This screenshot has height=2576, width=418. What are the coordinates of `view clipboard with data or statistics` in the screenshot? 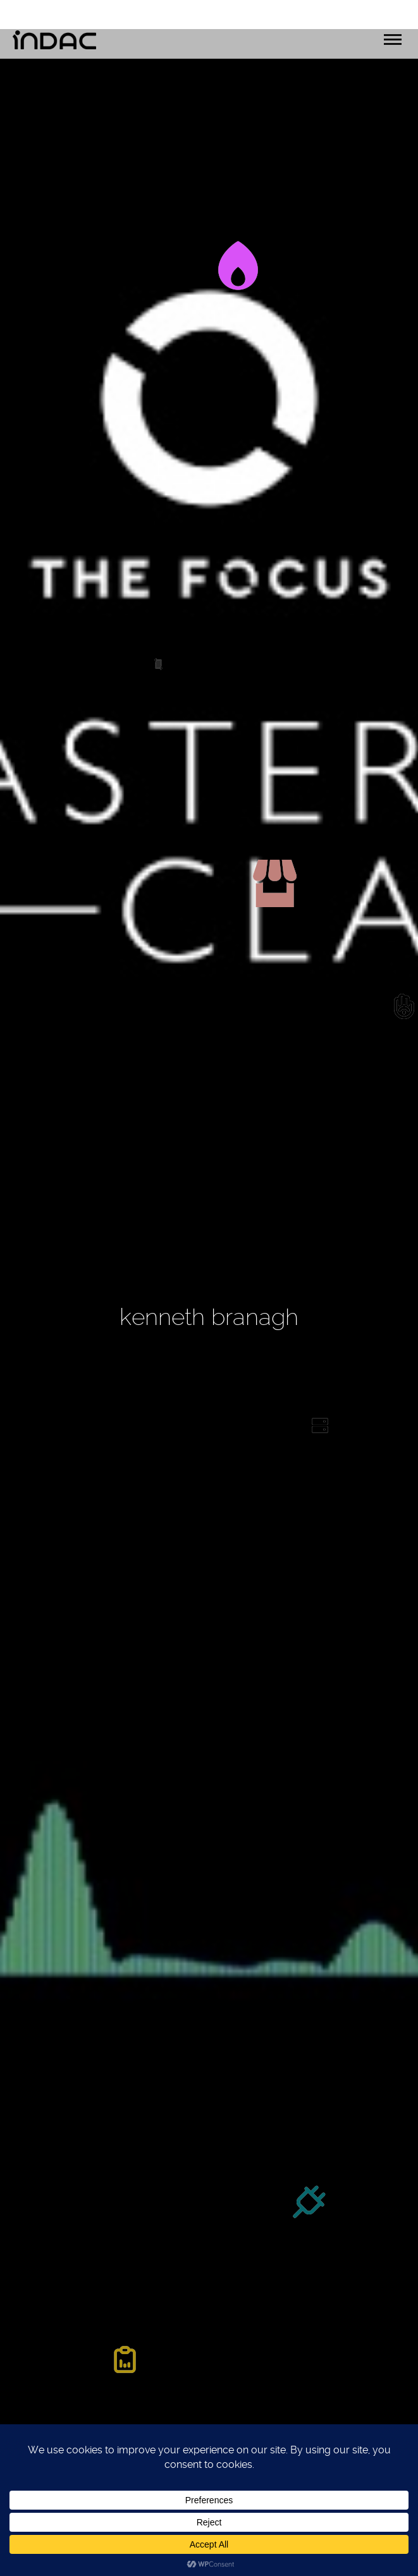 It's located at (125, 2359).